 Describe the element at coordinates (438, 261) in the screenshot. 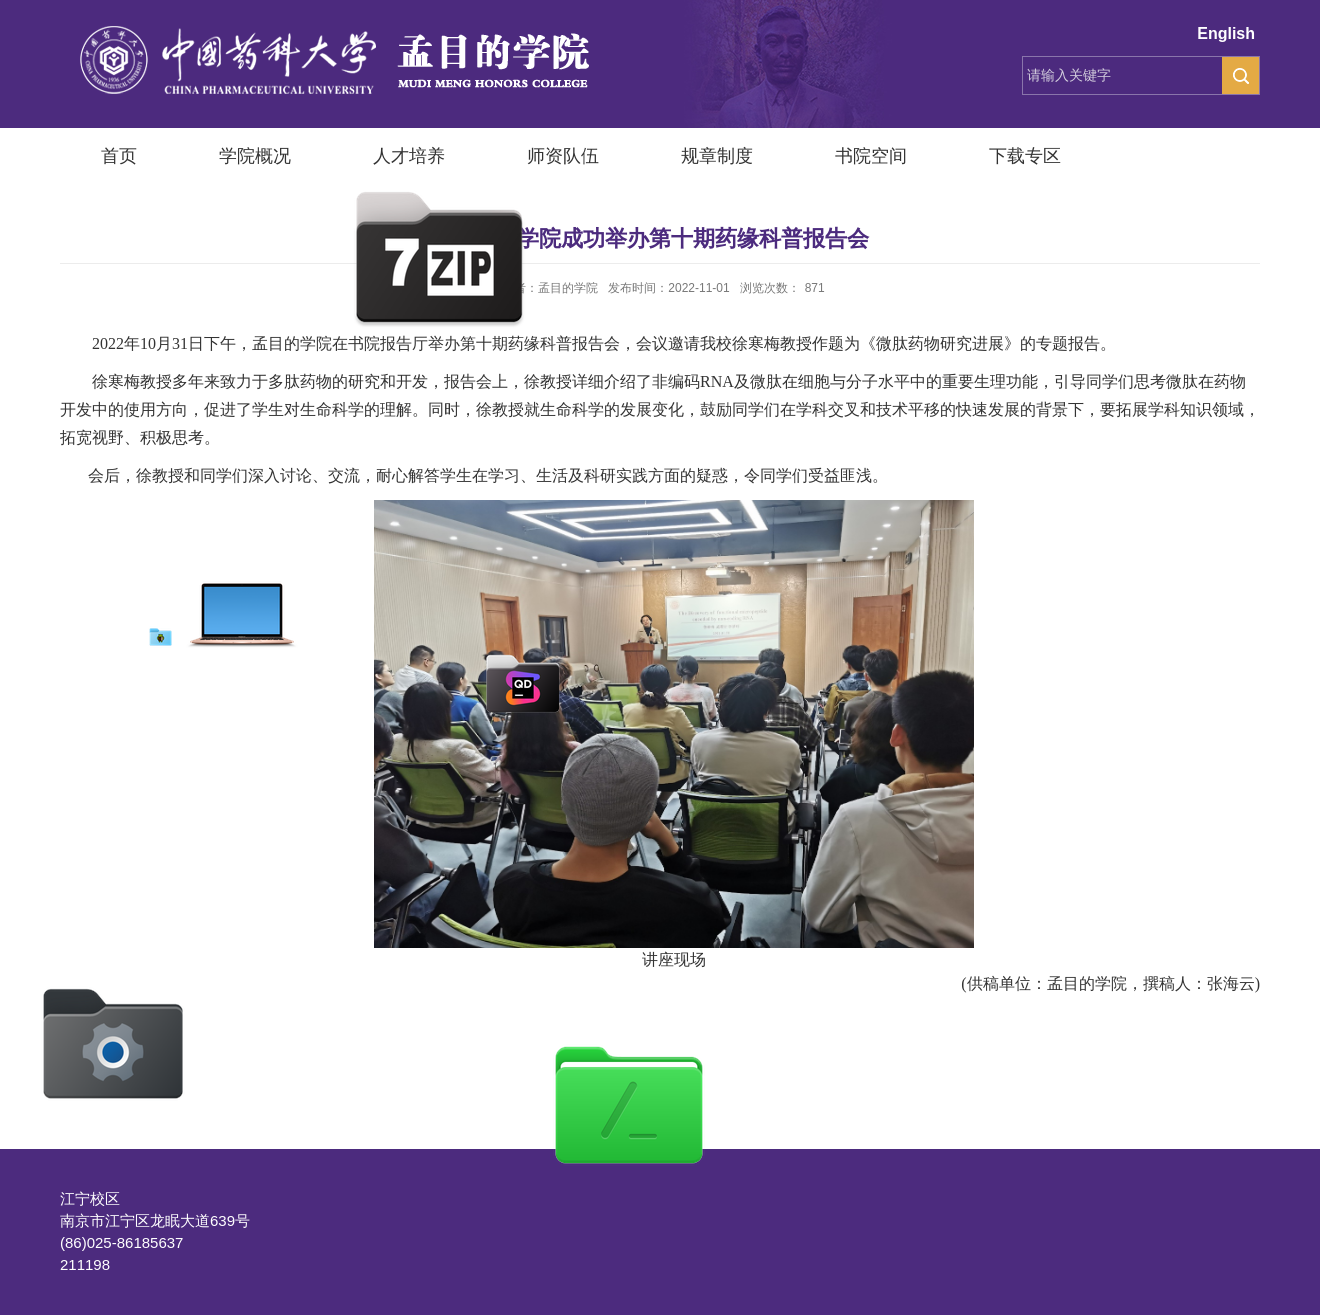

I see `open folder containing 7-zip compressed files` at that location.